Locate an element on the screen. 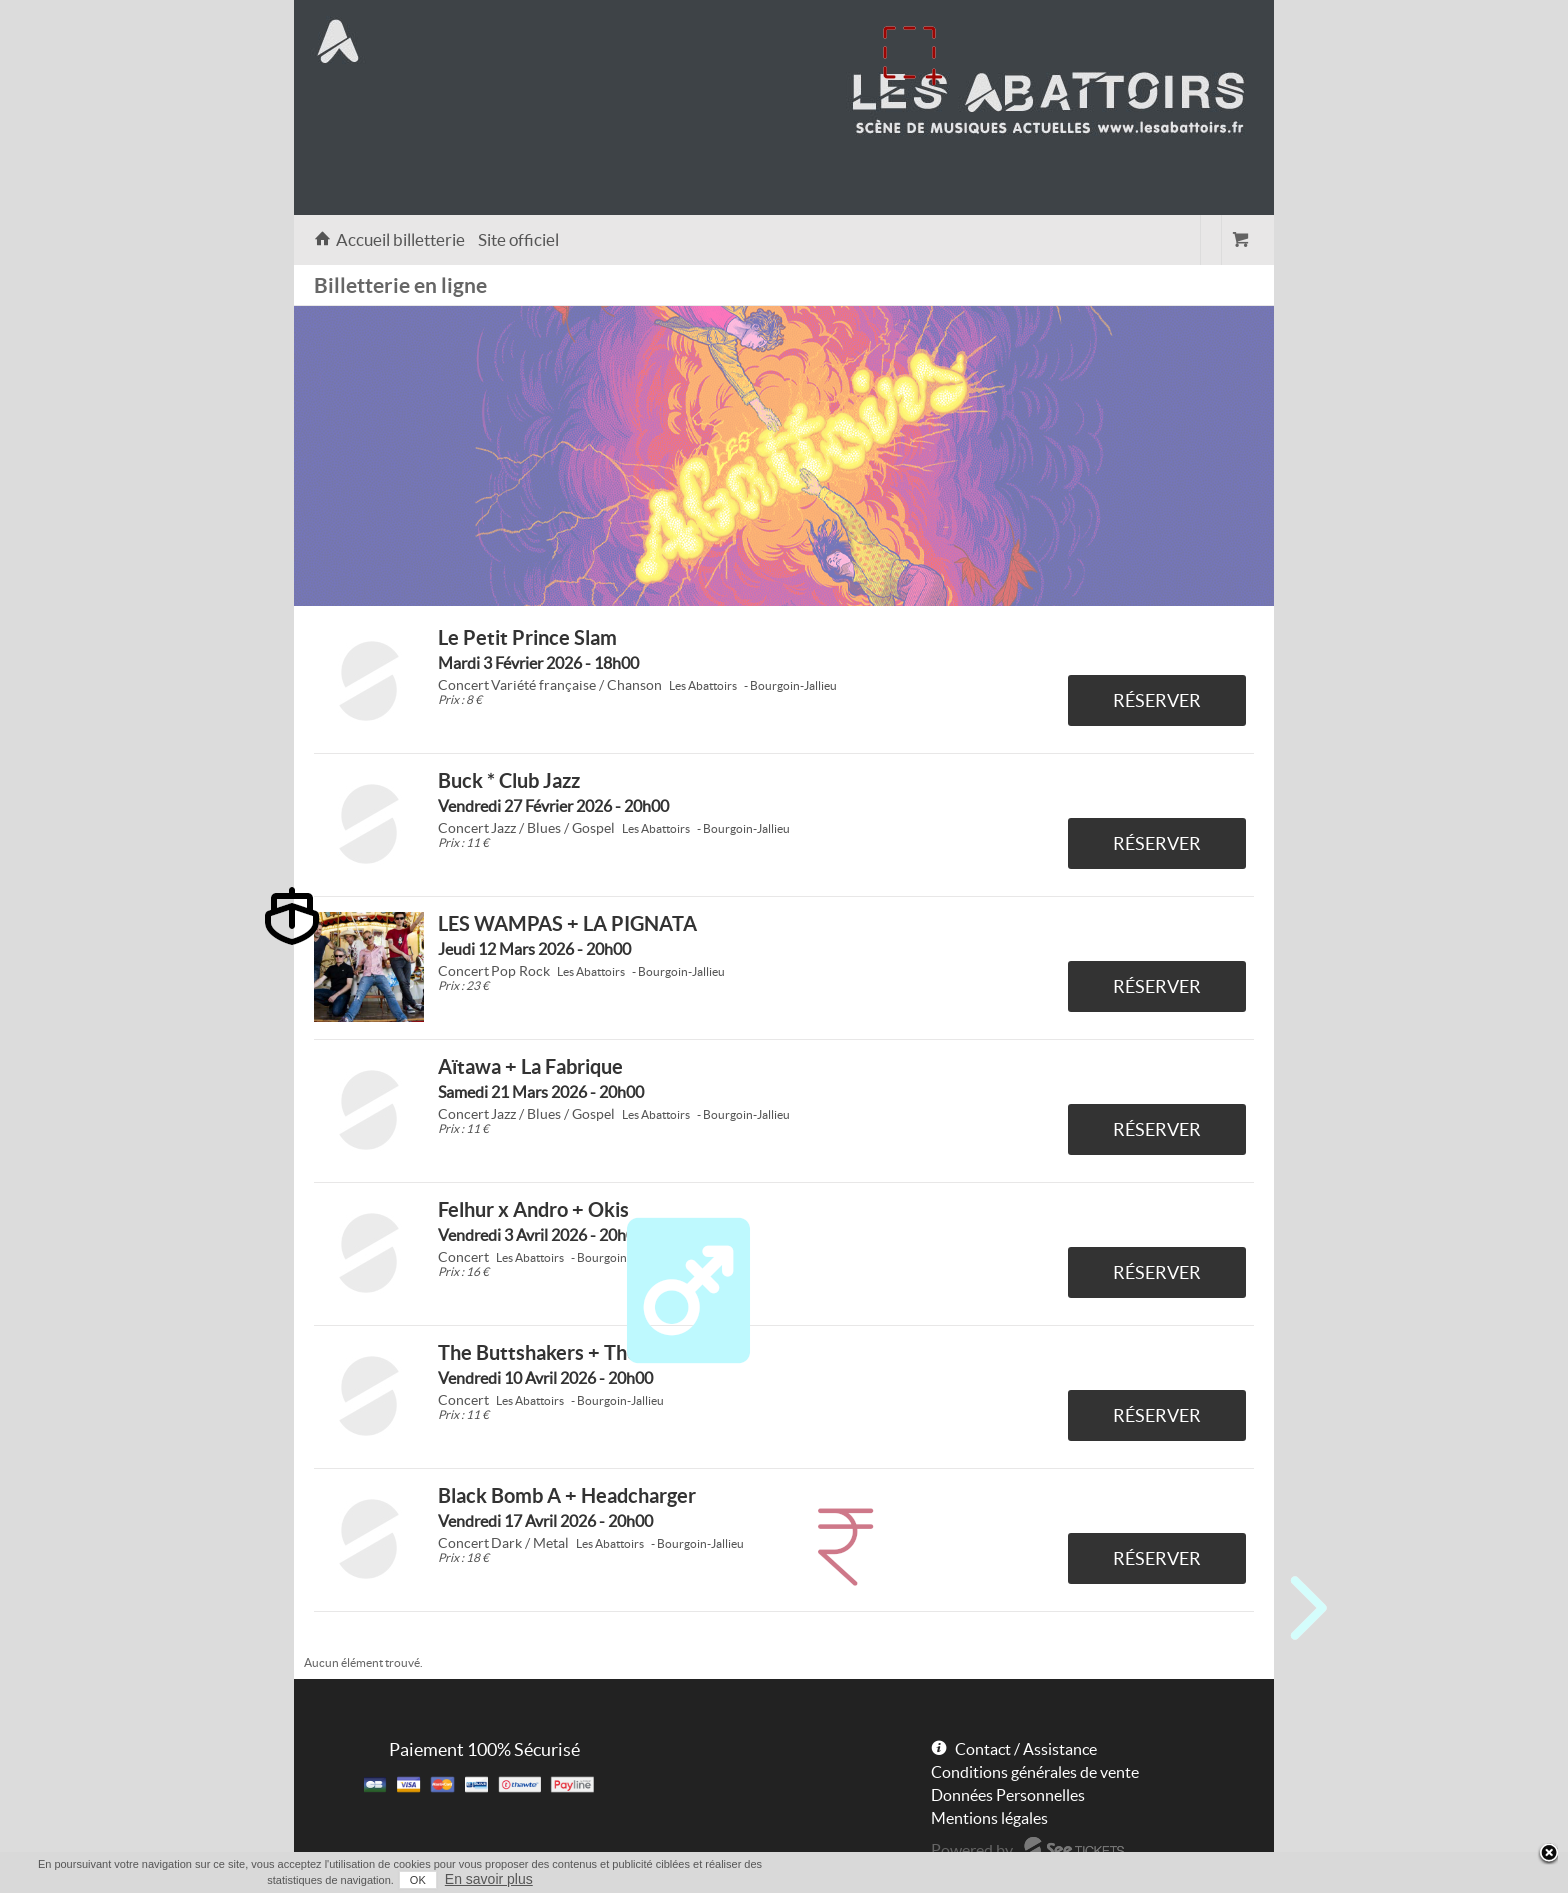 This screenshot has width=1568, height=1893. add to current selection is located at coordinates (909, 52).